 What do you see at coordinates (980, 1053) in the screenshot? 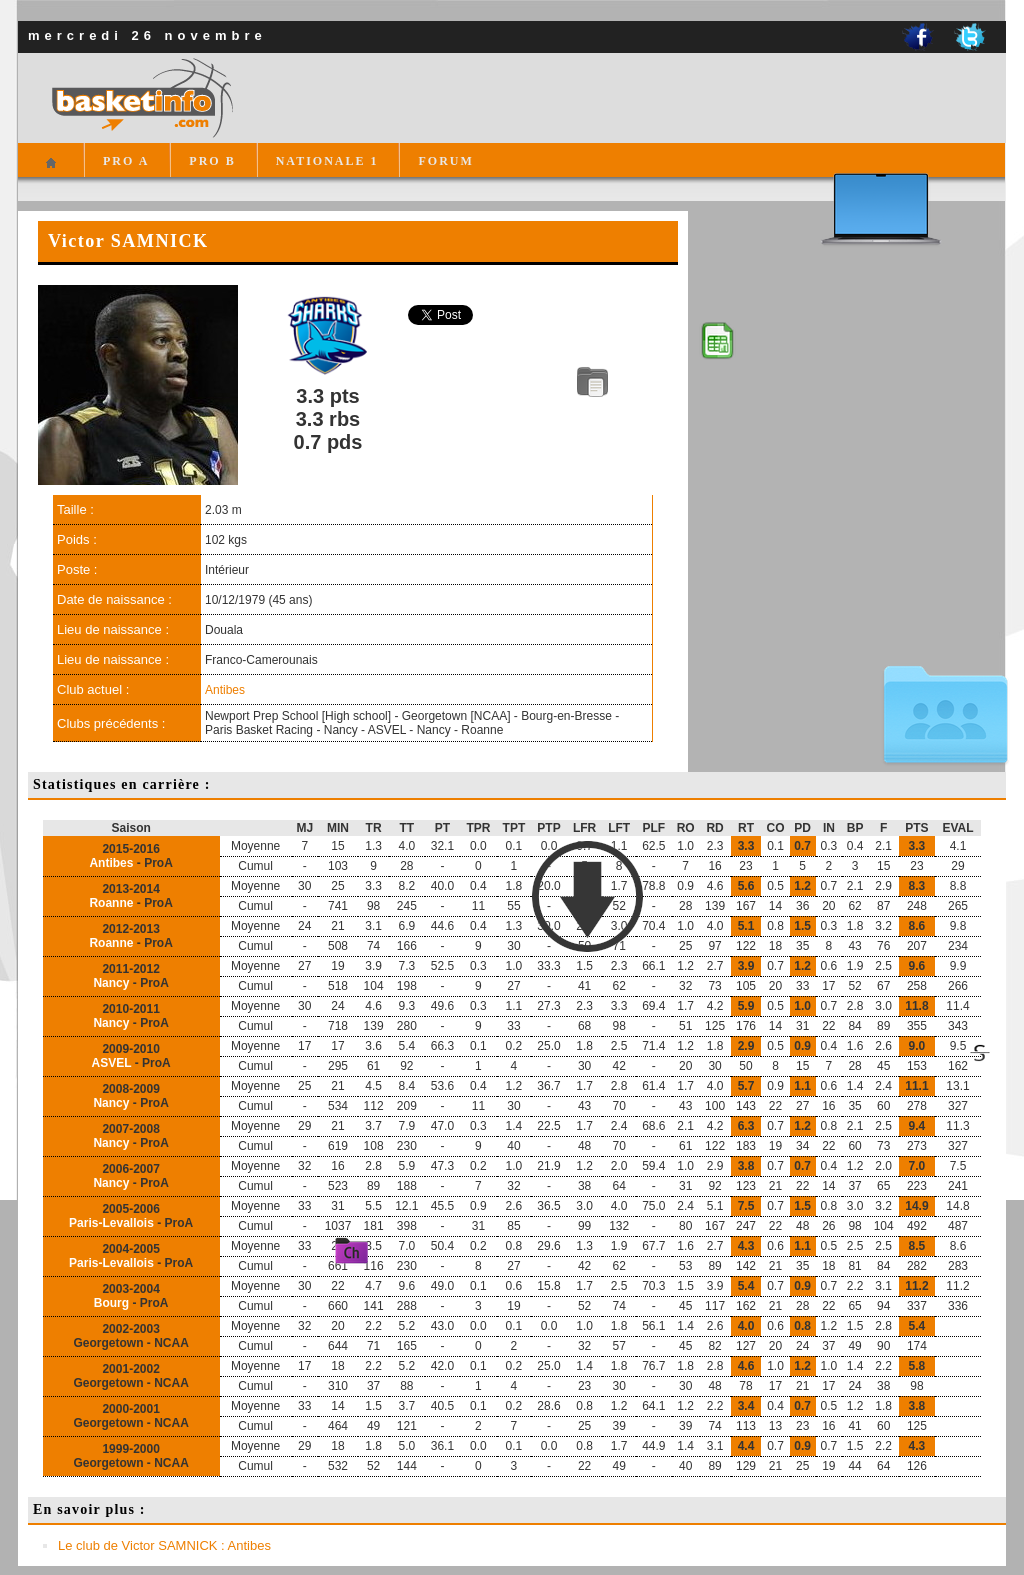
I see `apply strikethrough formatting to selected text` at bounding box center [980, 1053].